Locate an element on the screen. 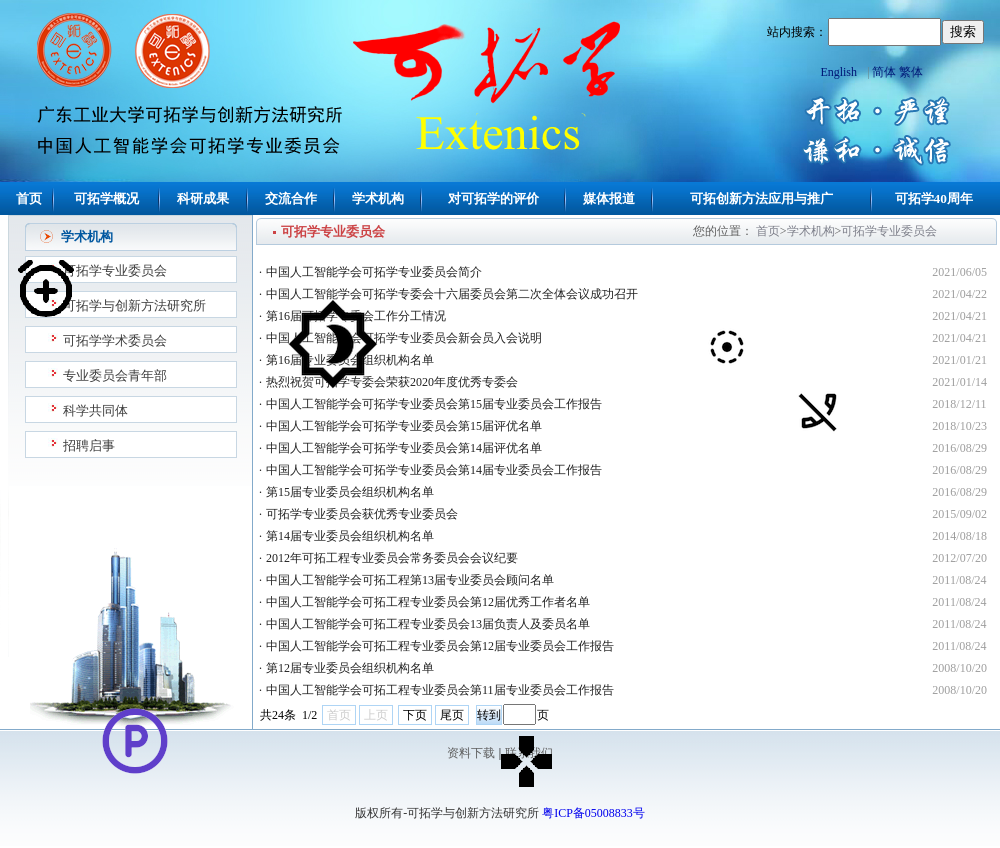 This screenshot has width=1000, height=848. apply tilt-shift blur effect to photo is located at coordinates (727, 347).